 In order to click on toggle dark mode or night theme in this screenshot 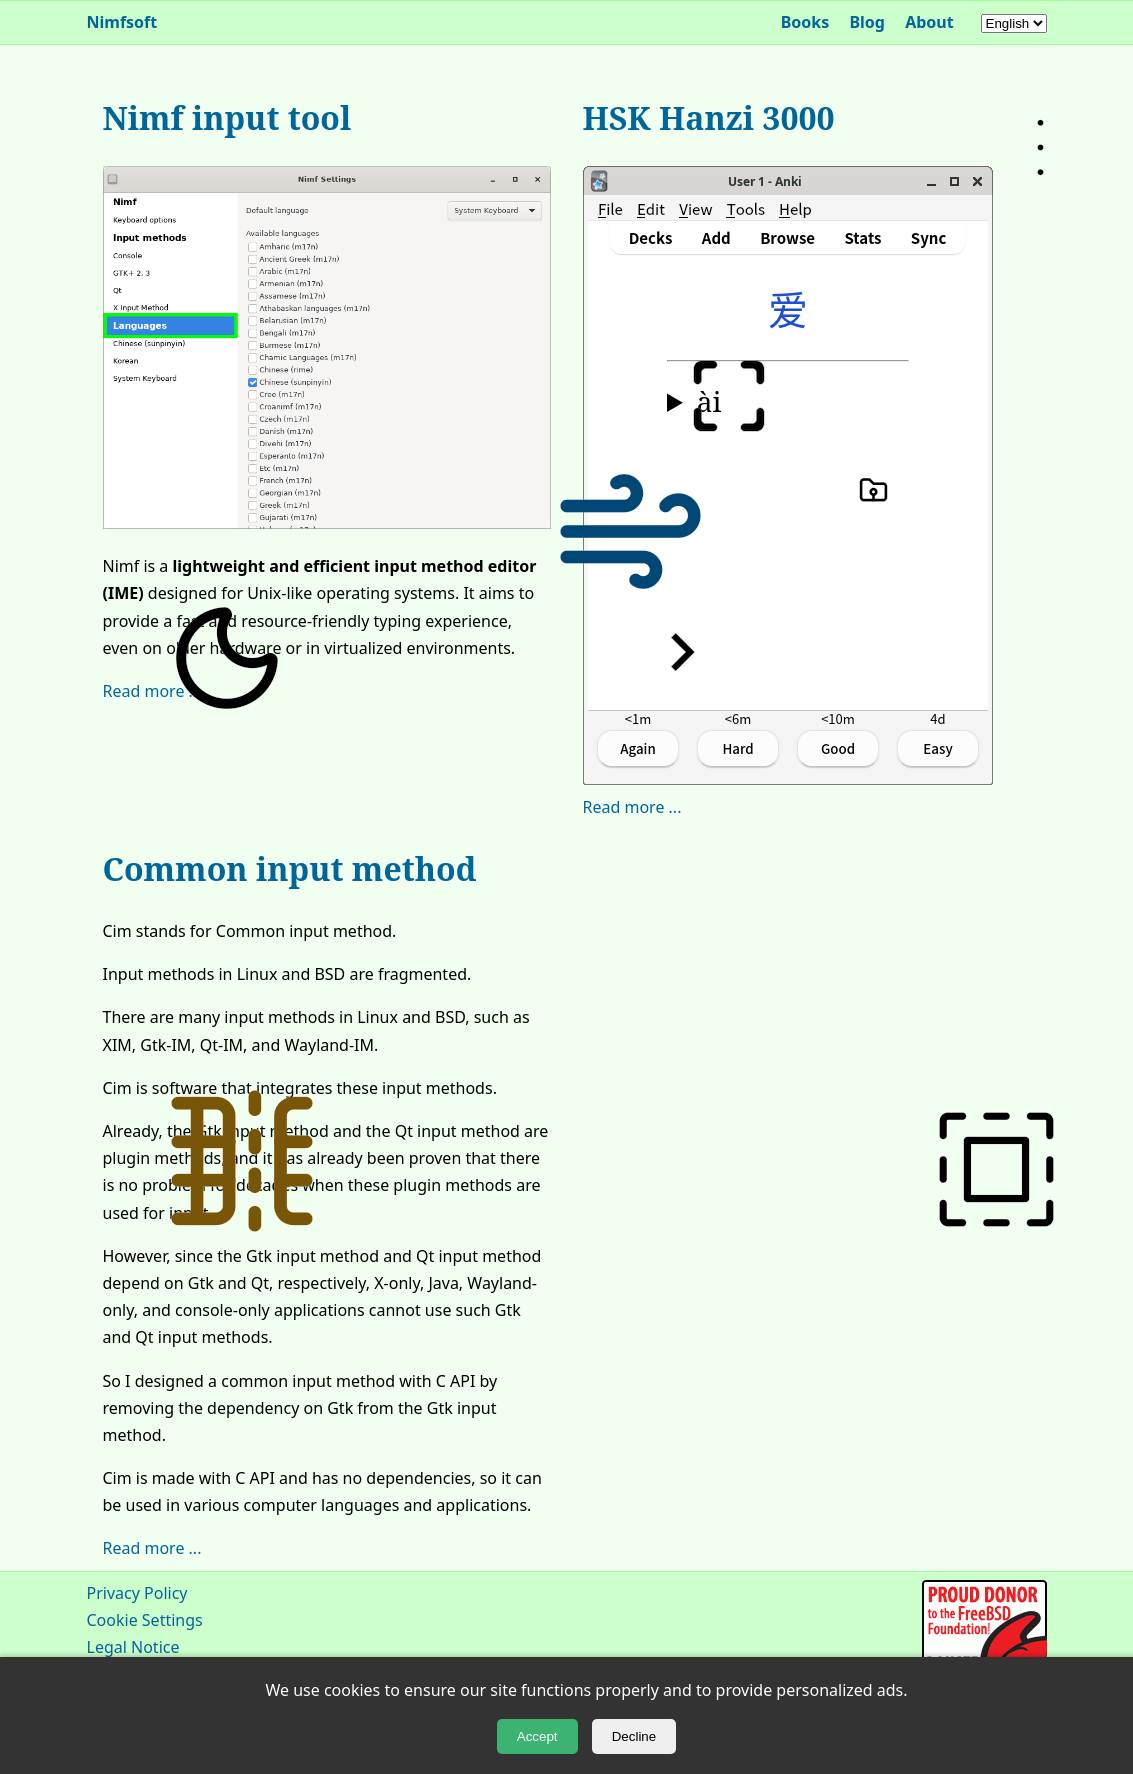, I will do `click(227, 658)`.